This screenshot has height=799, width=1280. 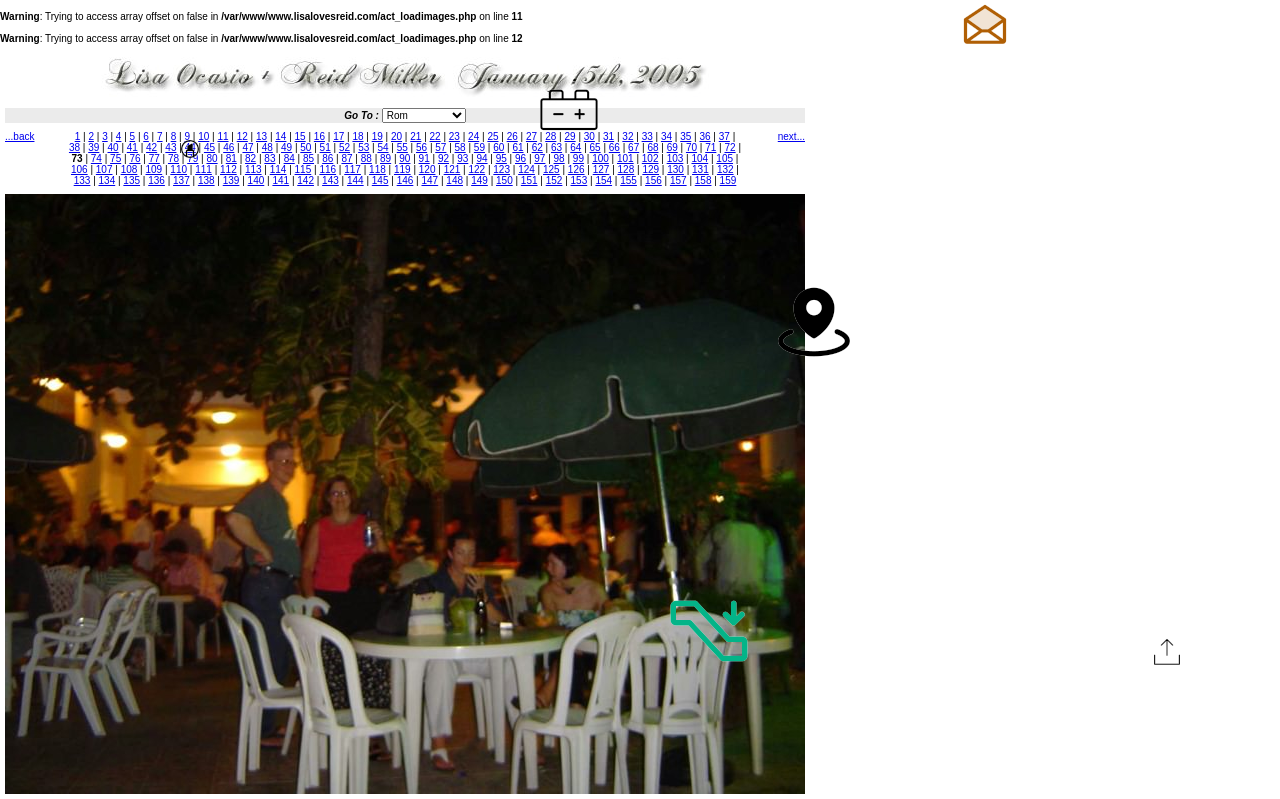 What do you see at coordinates (709, 631) in the screenshot?
I see `navigate to escalator going down` at bounding box center [709, 631].